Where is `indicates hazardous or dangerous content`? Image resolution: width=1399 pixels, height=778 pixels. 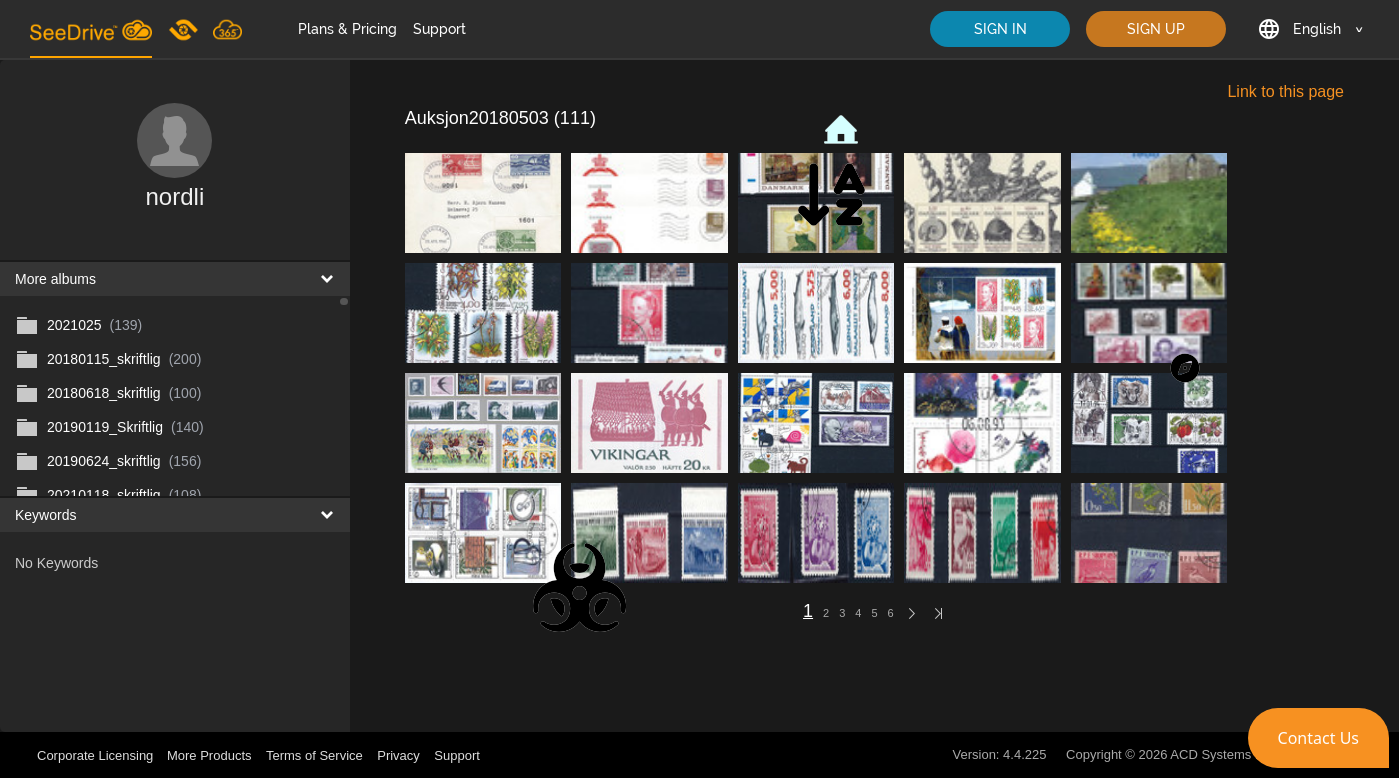
indicates hazardous or dangerous content is located at coordinates (579, 587).